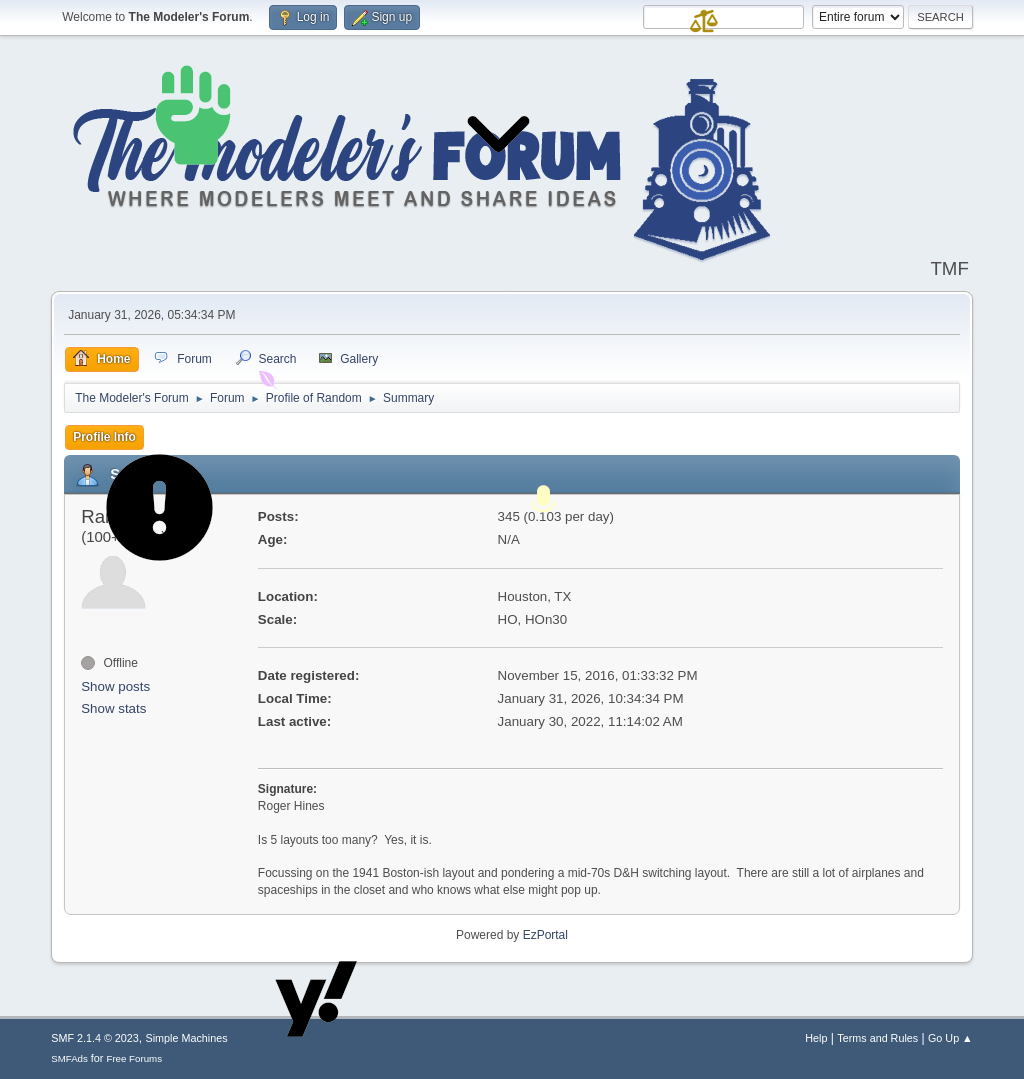 The image size is (1024, 1079). I want to click on indicates an unbalanced comparison or unequal weight, so click(704, 21).